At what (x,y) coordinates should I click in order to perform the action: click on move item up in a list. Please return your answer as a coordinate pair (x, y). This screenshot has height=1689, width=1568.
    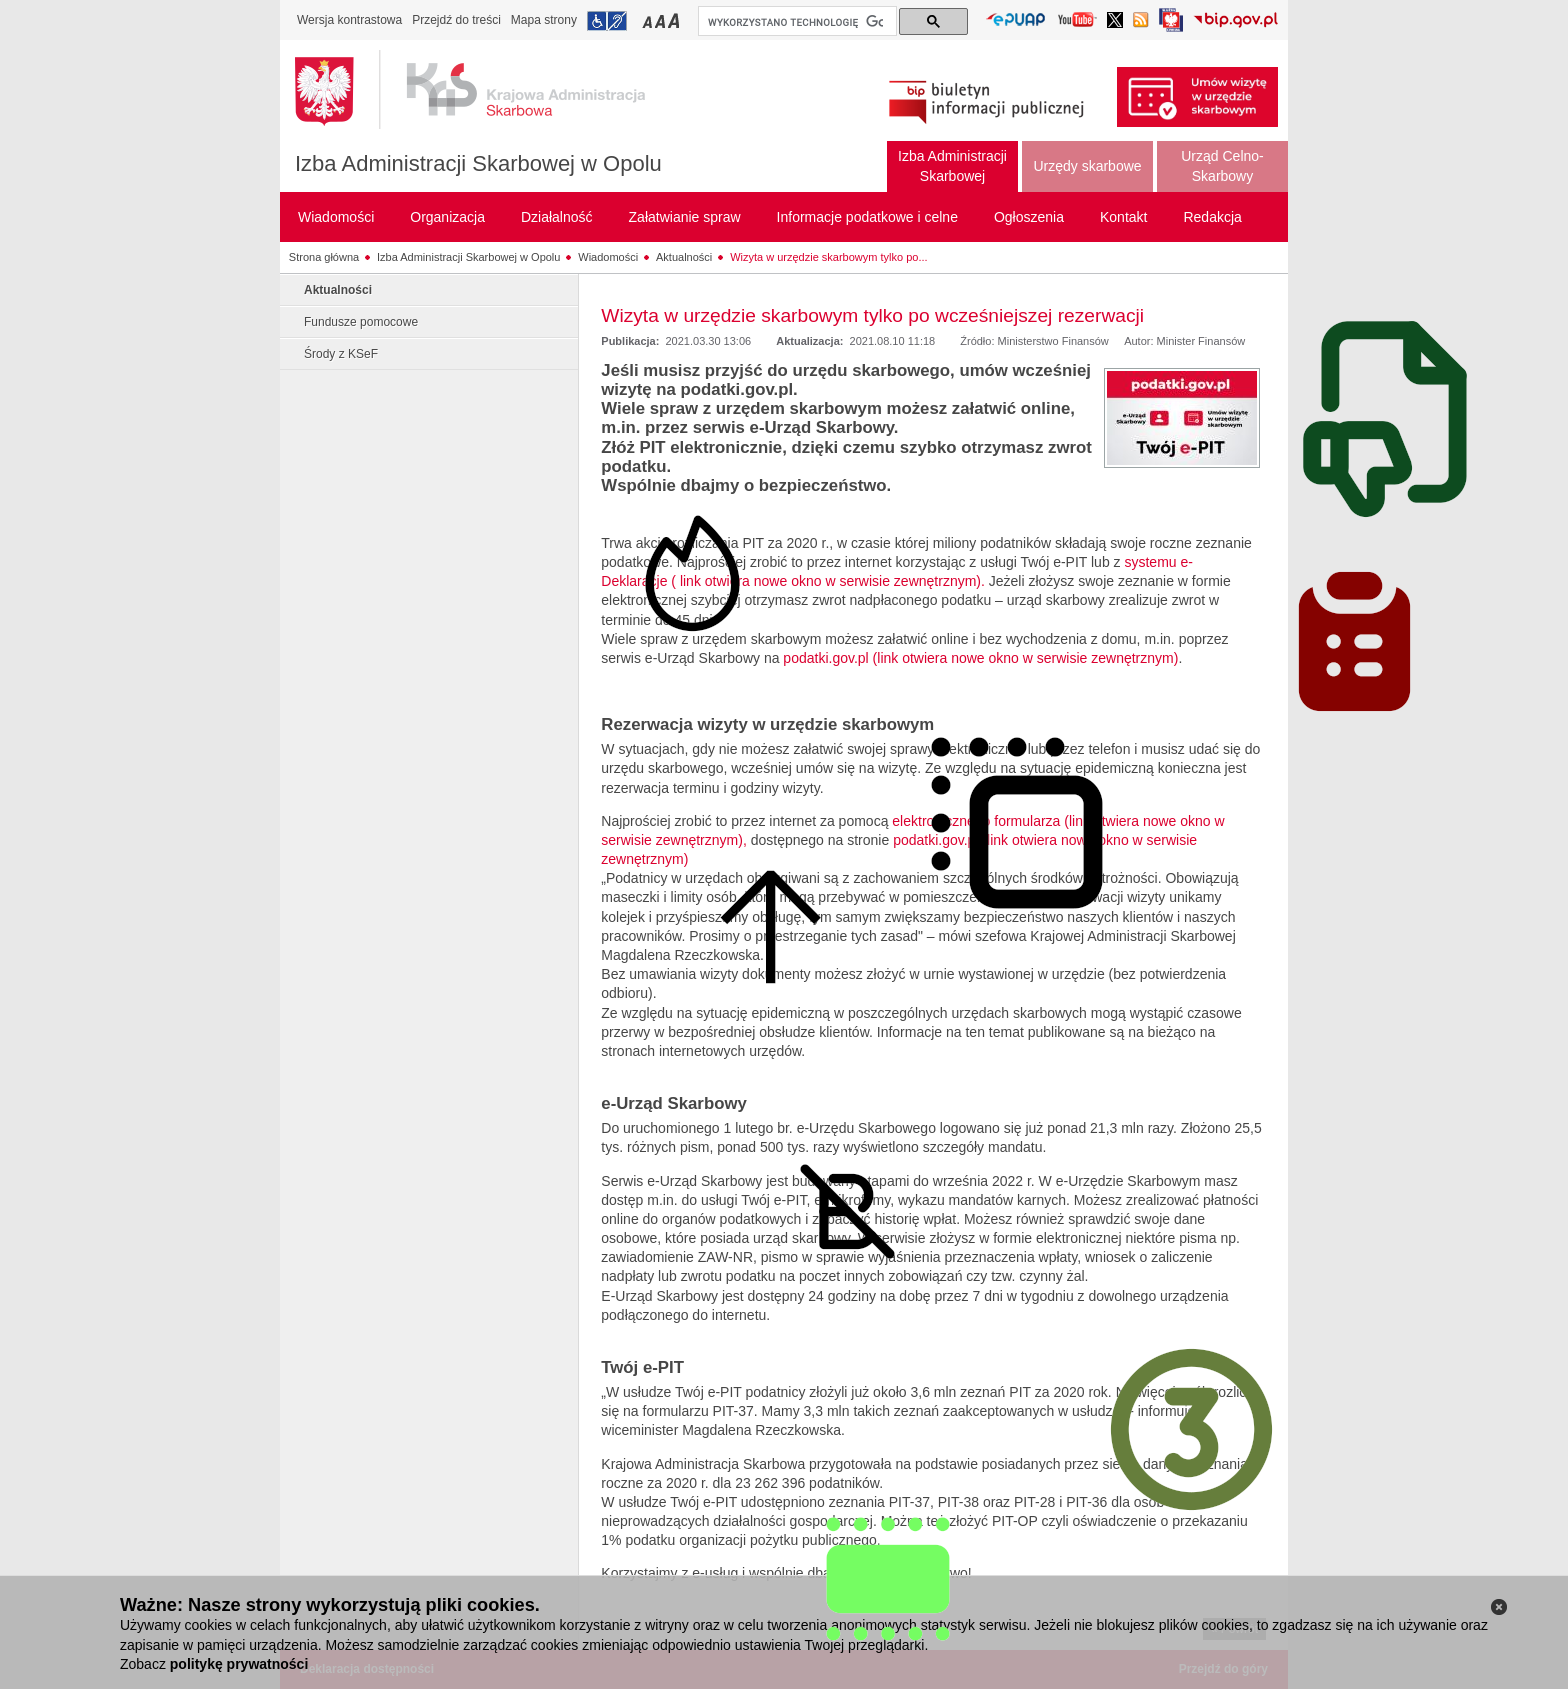
    Looking at the image, I should click on (766, 927).